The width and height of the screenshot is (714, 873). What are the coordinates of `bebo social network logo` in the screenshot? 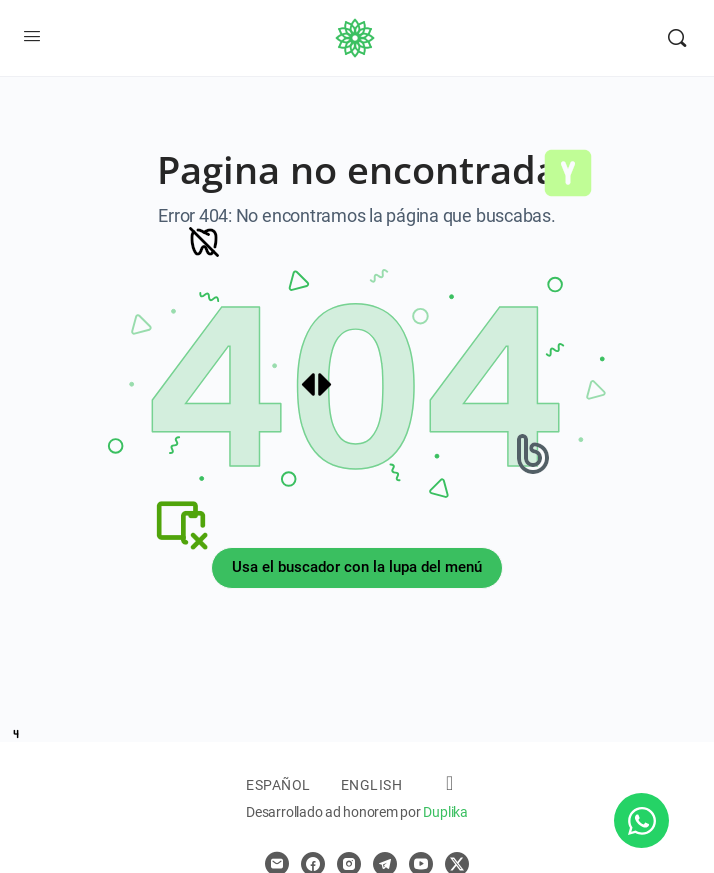 It's located at (533, 454).